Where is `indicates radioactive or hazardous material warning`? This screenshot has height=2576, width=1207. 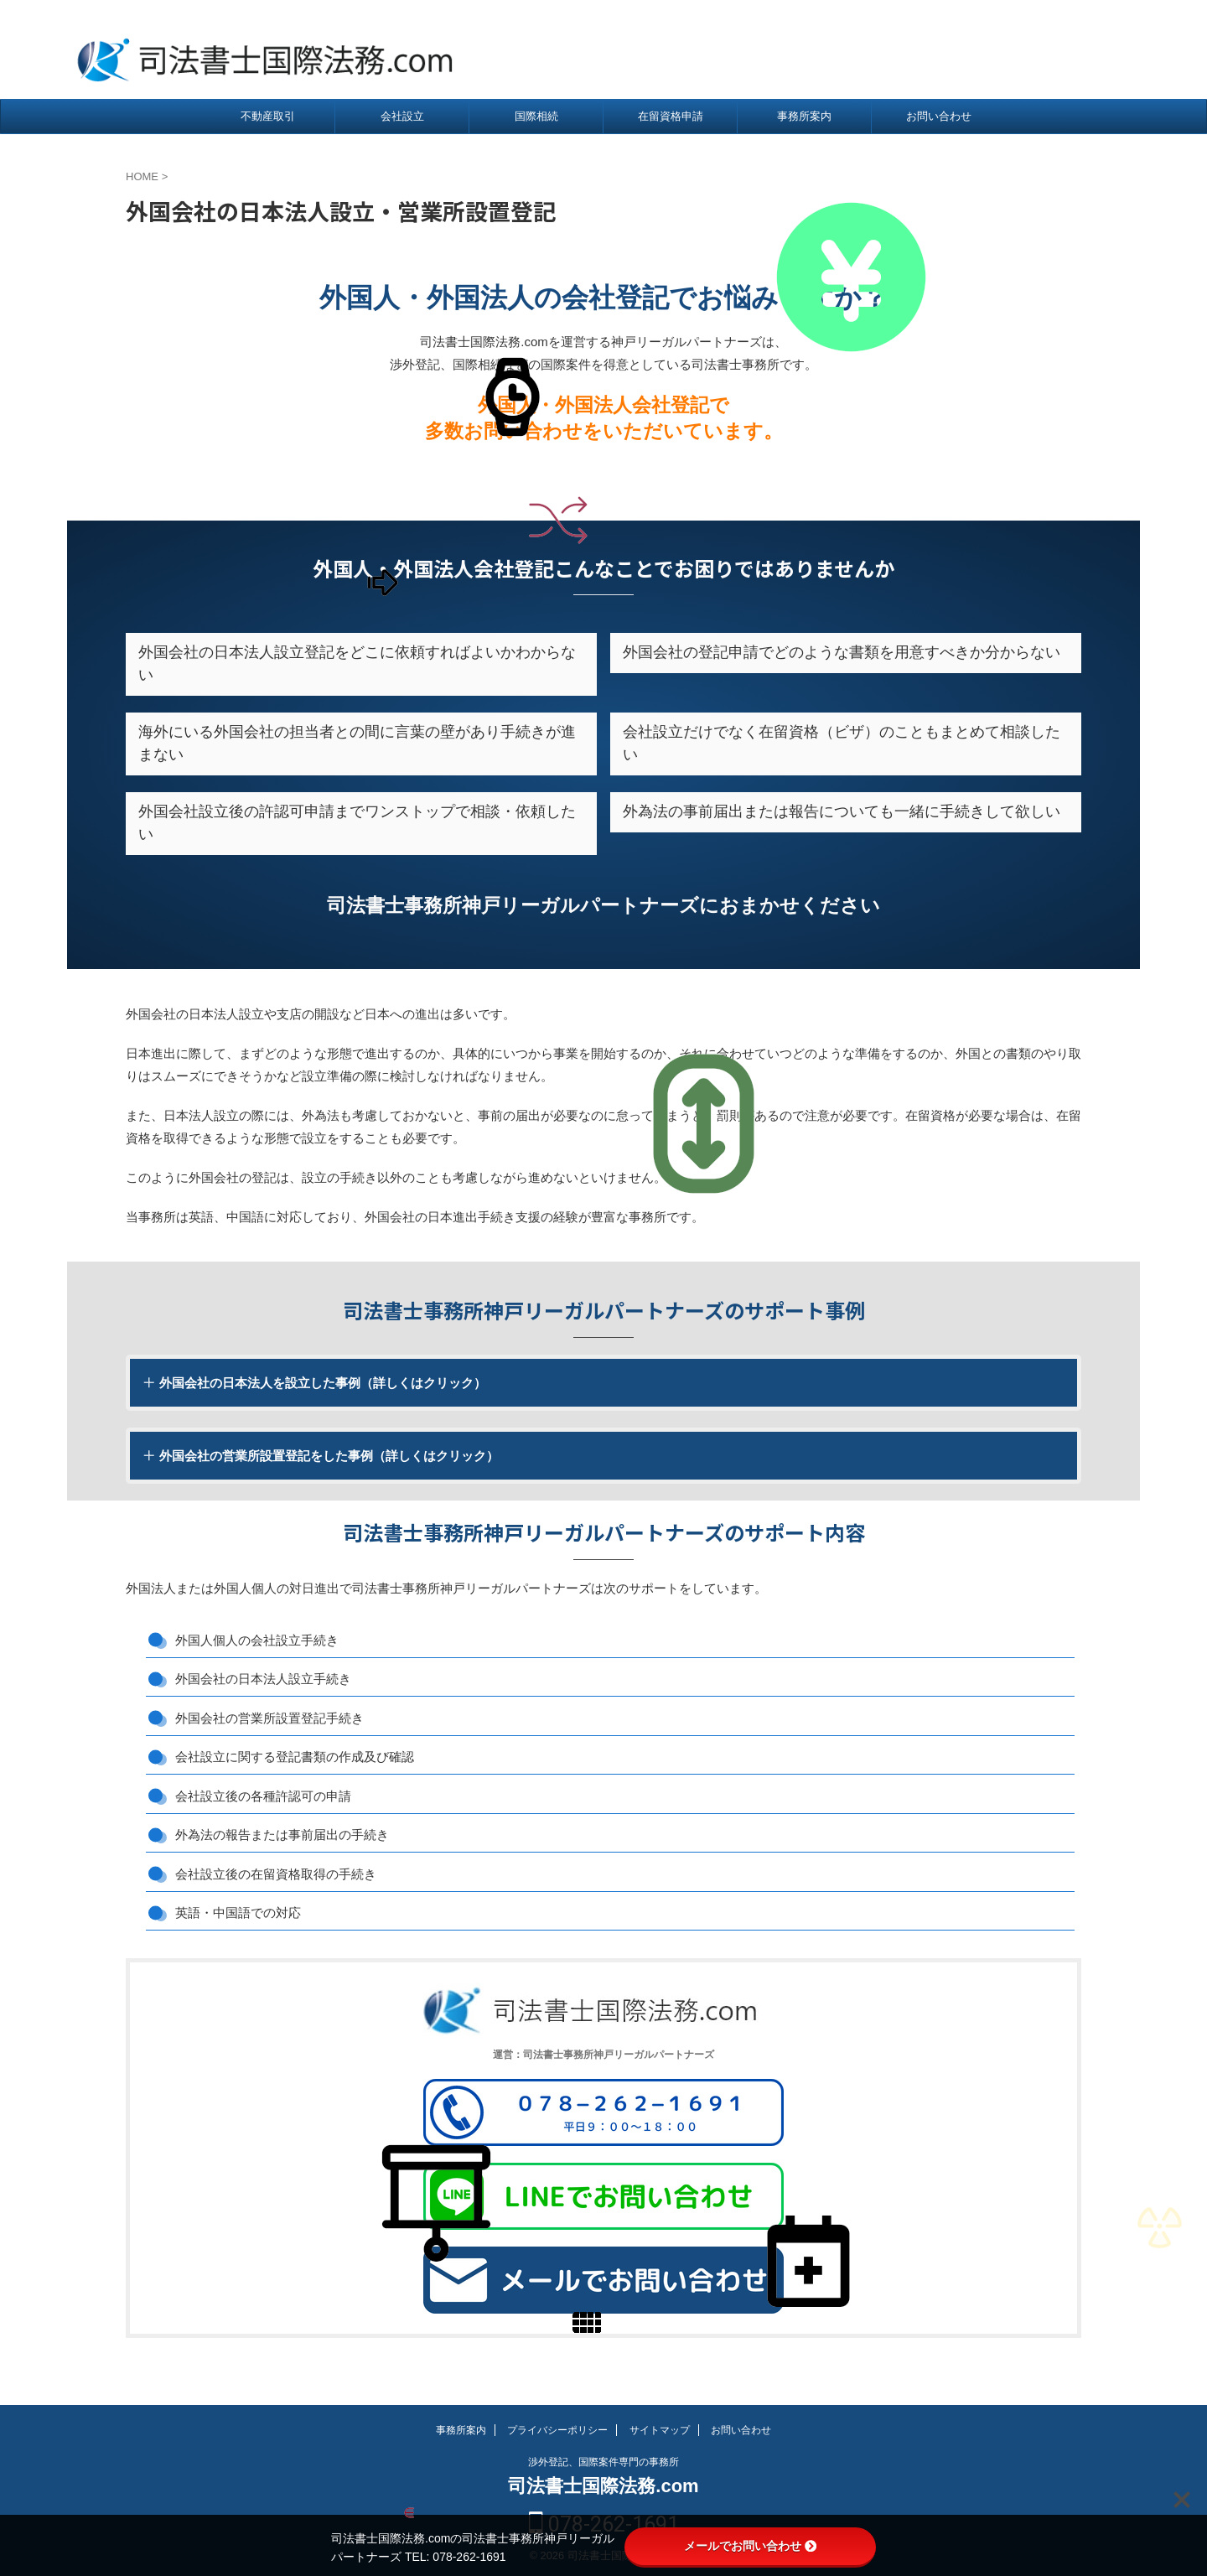
indicates radioactive or hazardous material warning is located at coordinates (1159, 2226).